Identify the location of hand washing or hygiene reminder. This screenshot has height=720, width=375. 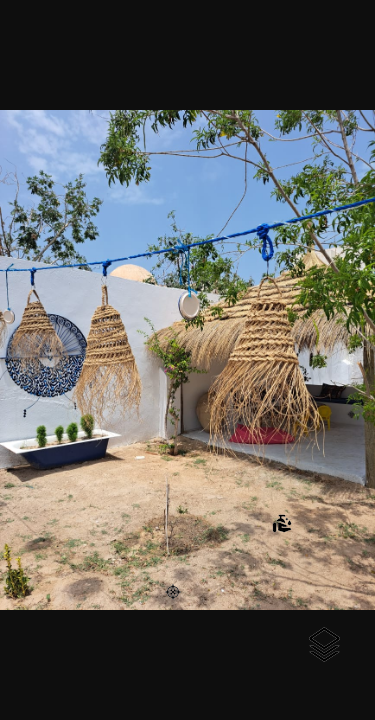
(282, 523).